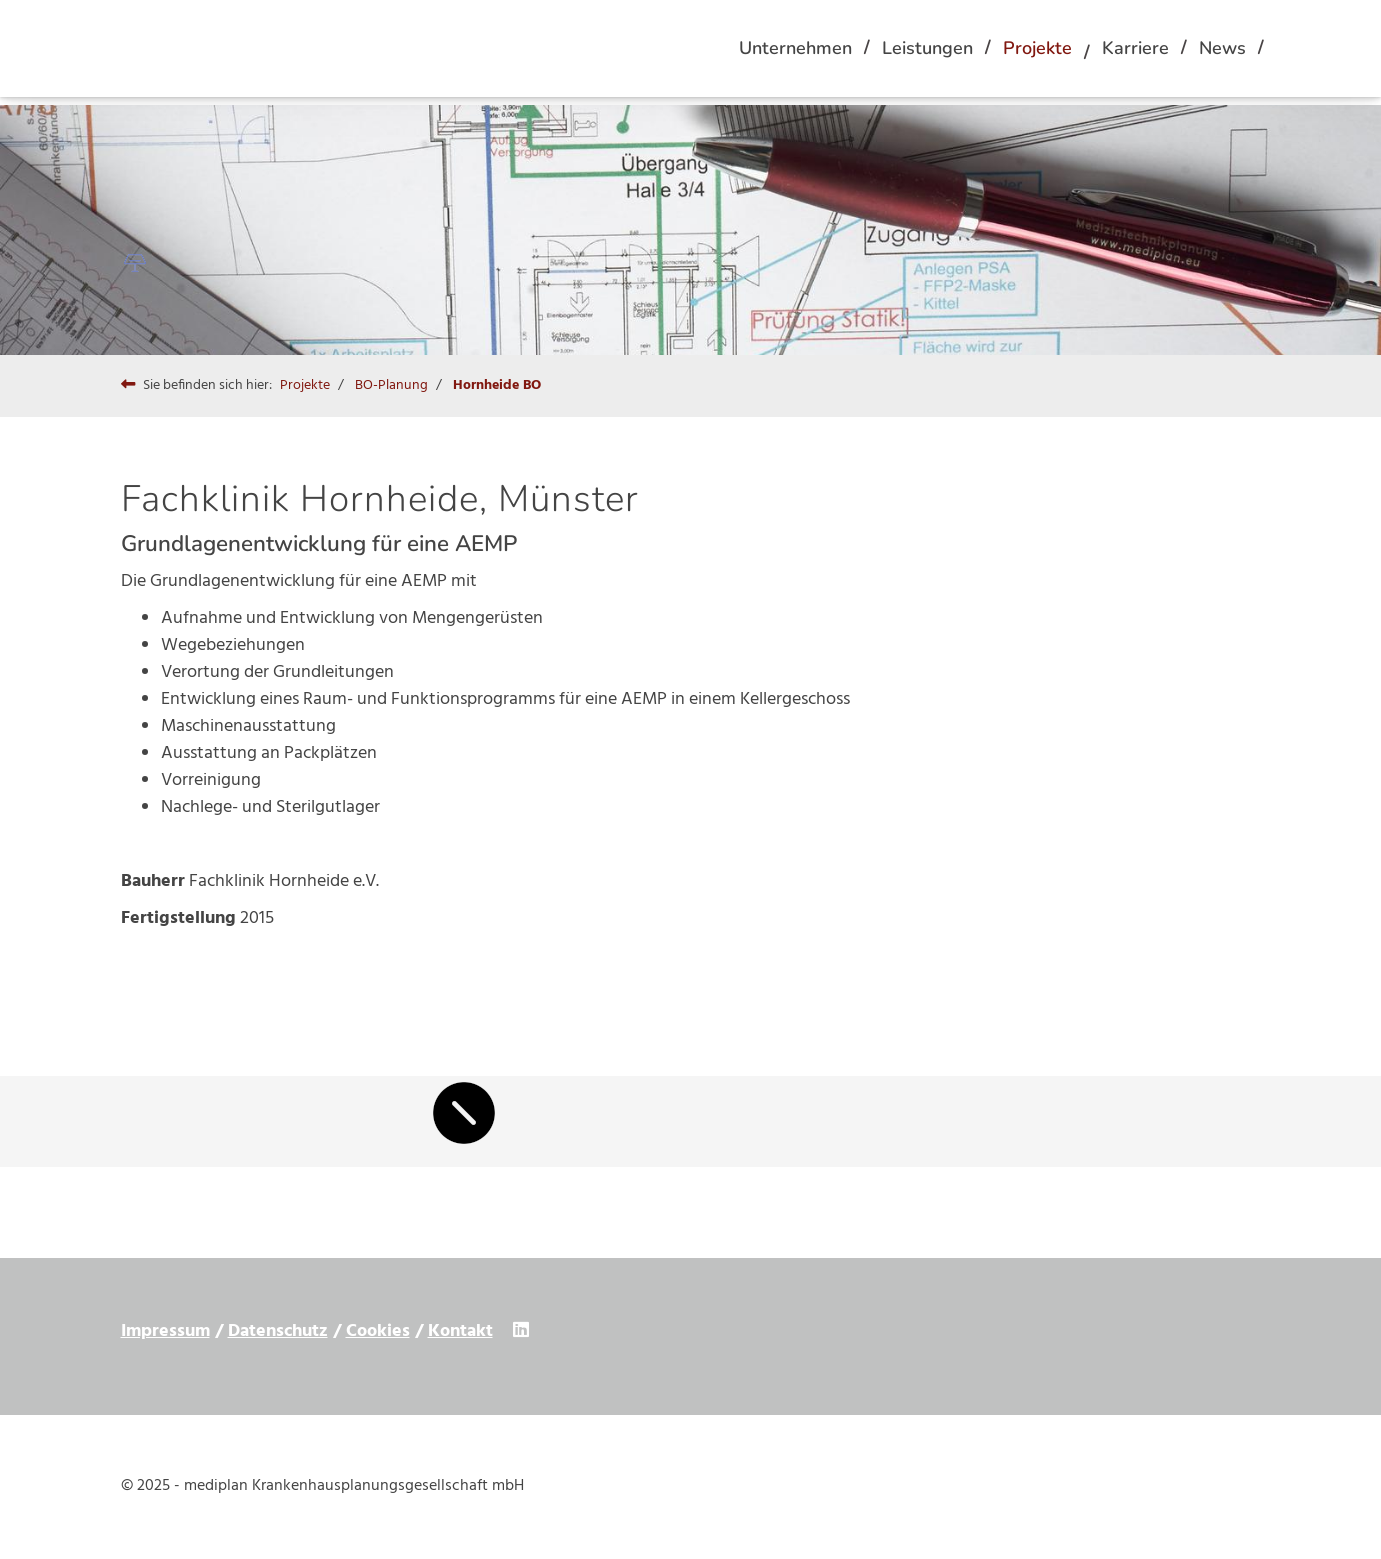 This screenshot has width=1381, height=1559. What do you see at coordinates (135, 263) in the screenshot?
I see `access presentation mode` at bounding box center [135, 263].